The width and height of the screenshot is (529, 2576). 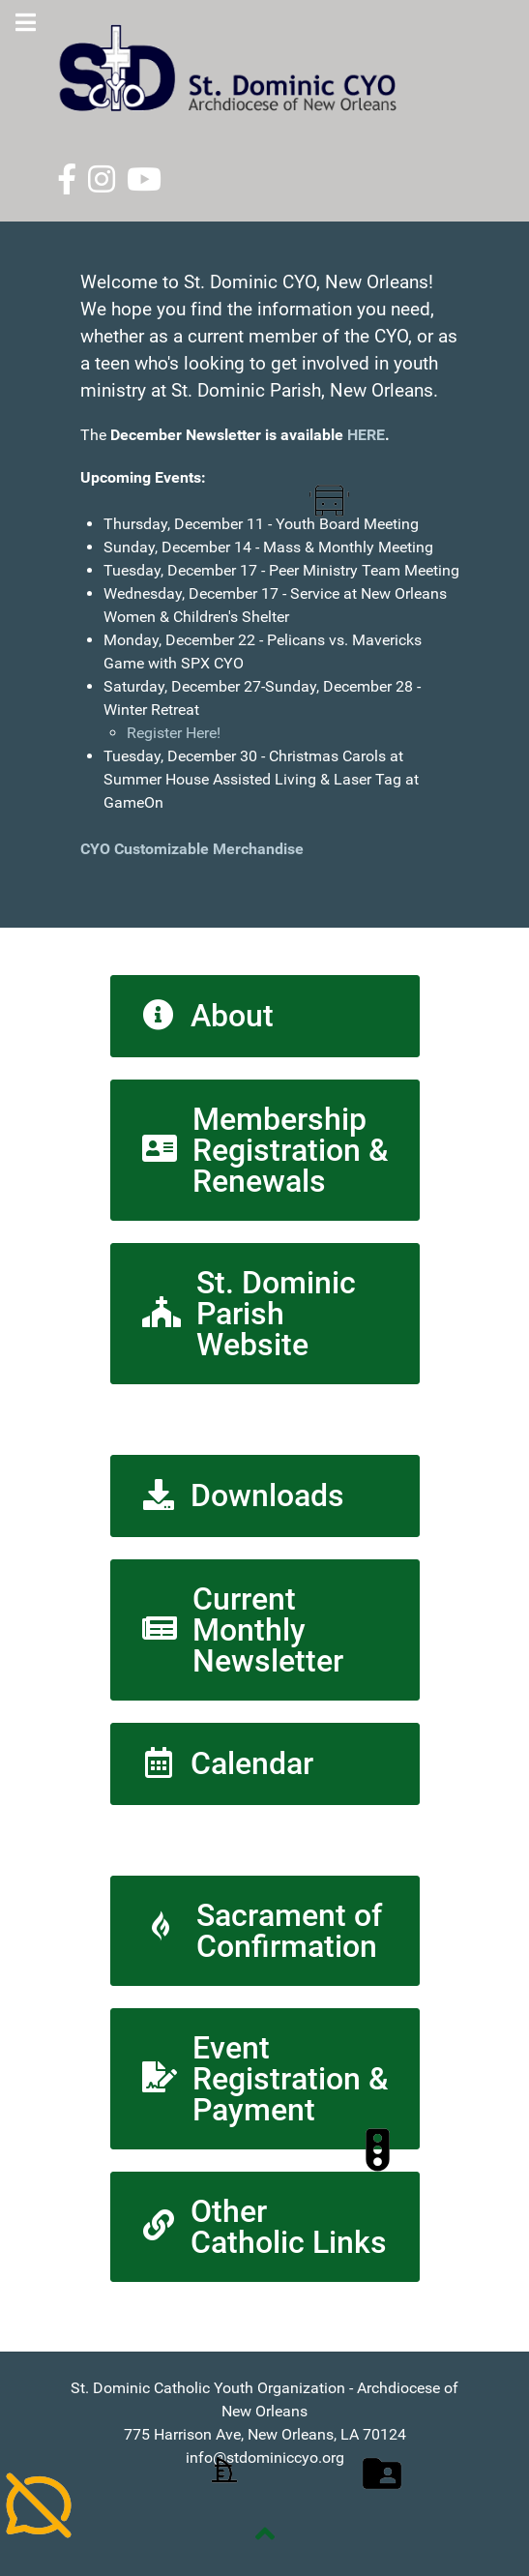 What do you see at coordinates (382, 2473) in the screenshot?
I see `open a shared folder` at bounding box center [382, 2473].